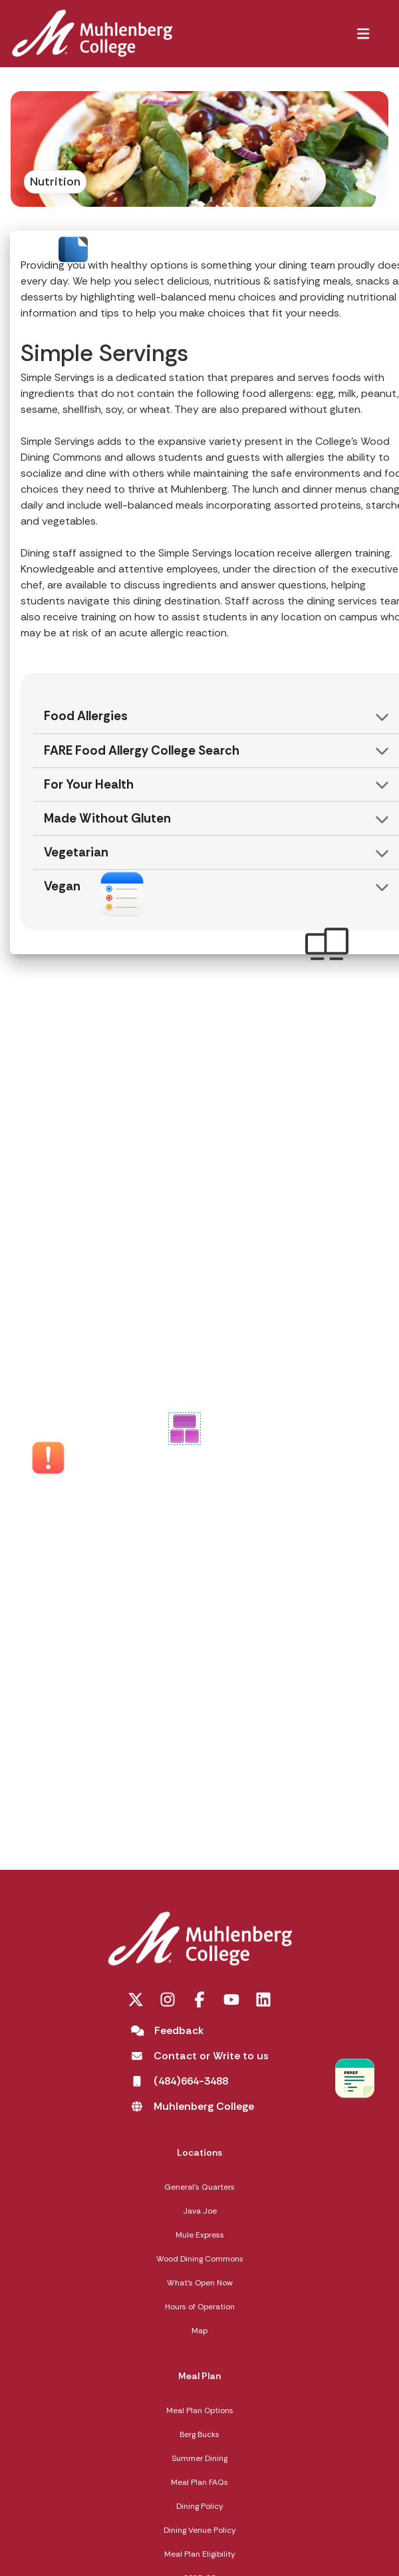  Describe the element at coordinates (48, 1458) in the screenshot. I see `indicates an error has occurred` at that location.